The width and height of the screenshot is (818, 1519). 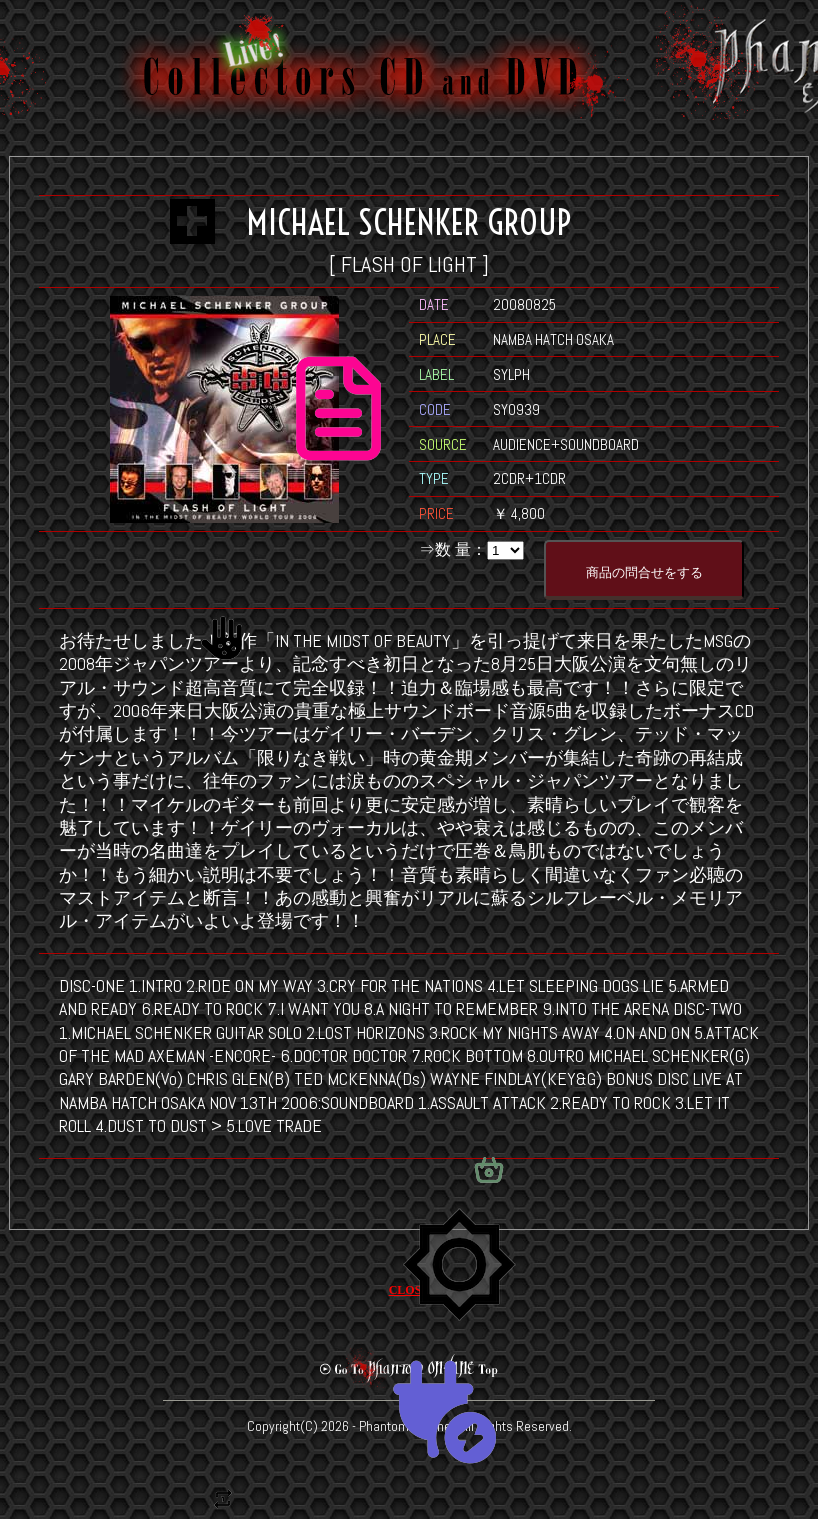 What do you see at coordinates (439, 1412) in the screenshot?
I see `indicates active power connection or charging` at bounding box center [439, 1412].